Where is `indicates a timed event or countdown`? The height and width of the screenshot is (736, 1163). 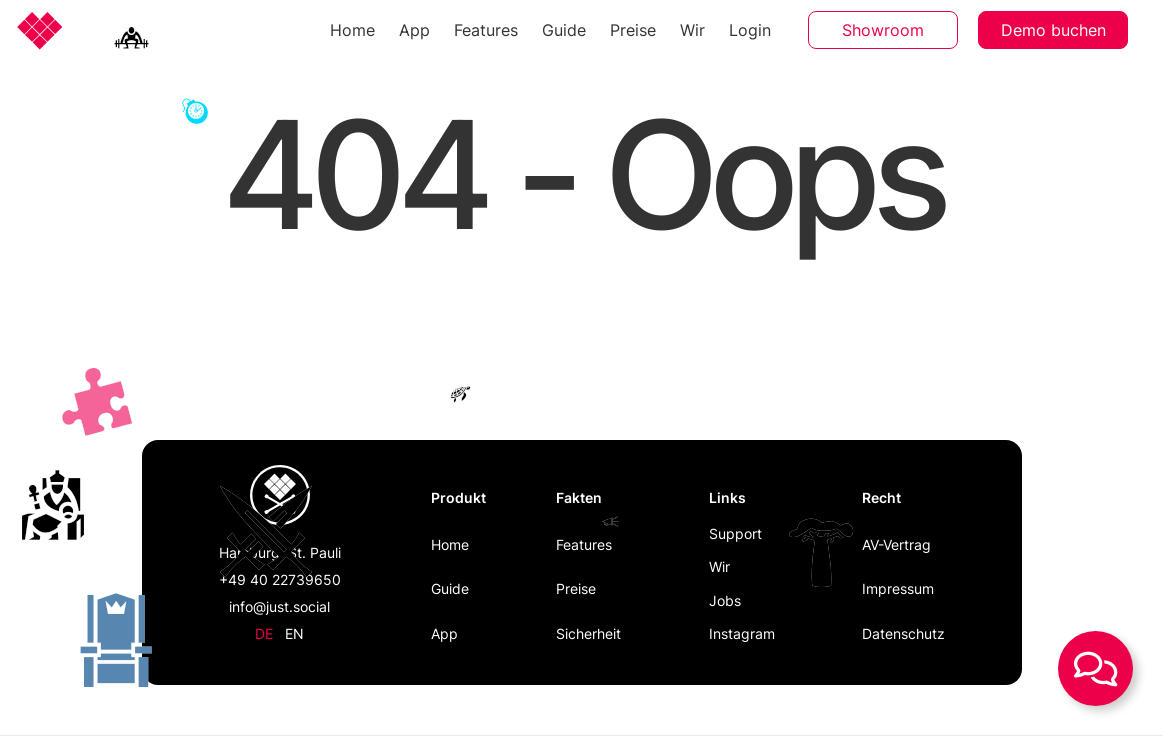
indicates a timed event or countdown is located at coordinates (195, 111).